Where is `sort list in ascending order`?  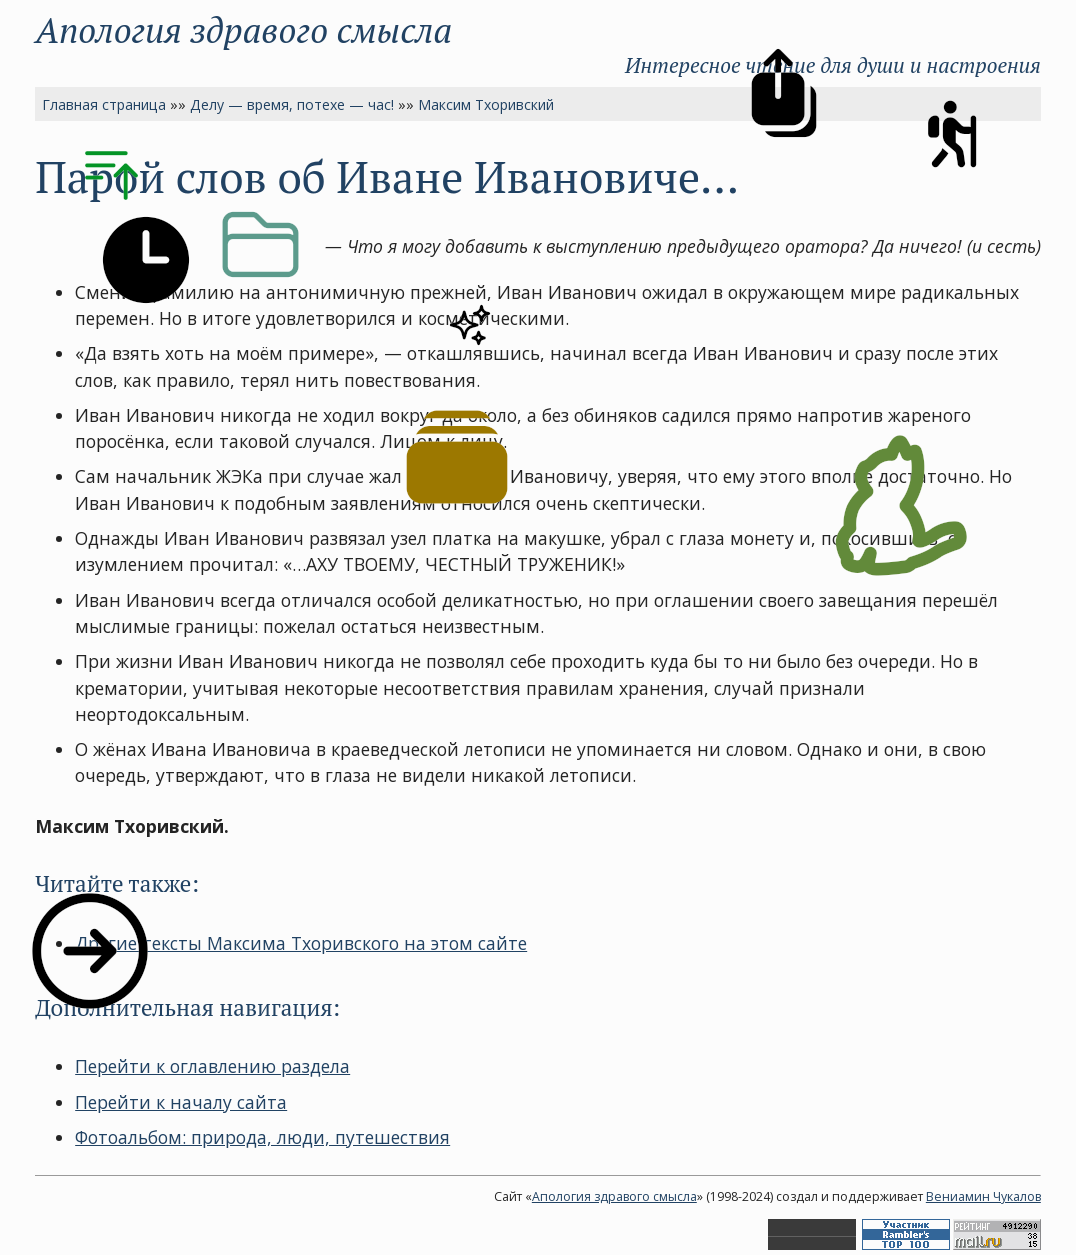
sort list in ascending order is located at coordinates (111, 173).